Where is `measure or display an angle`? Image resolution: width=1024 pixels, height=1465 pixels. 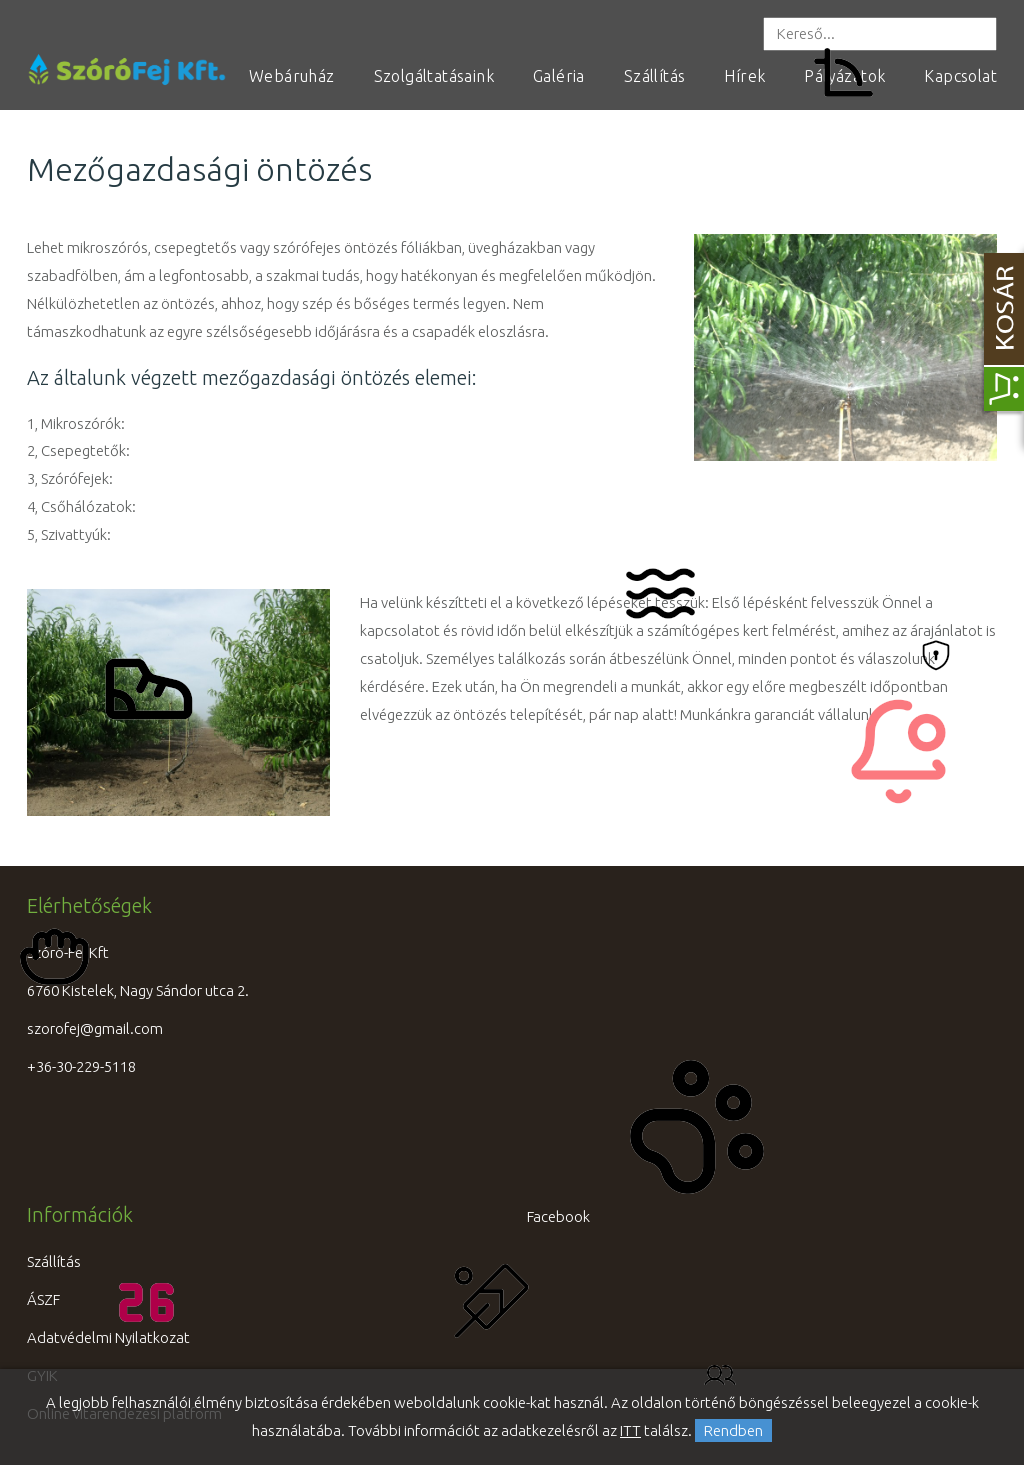 measure or display an angle is located at coordinates (841, 75).